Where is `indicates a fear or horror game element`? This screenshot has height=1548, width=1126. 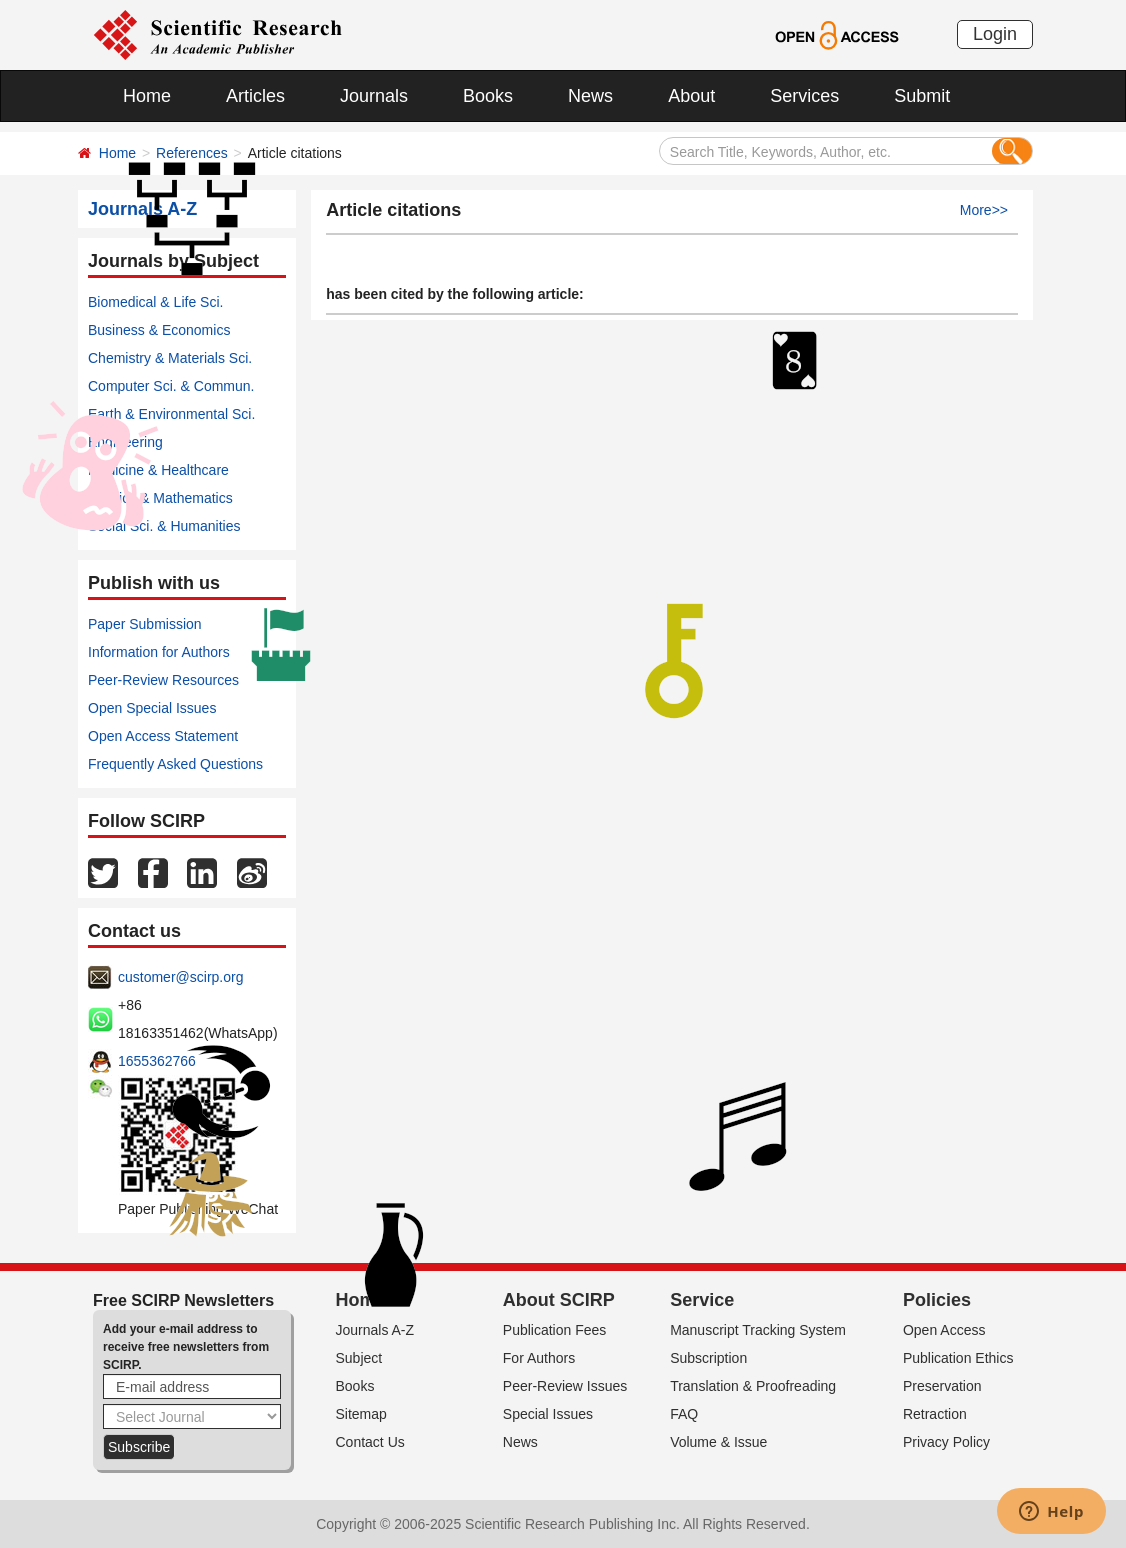 indicates a fear or horror game element is located at coordinates (88, 468).